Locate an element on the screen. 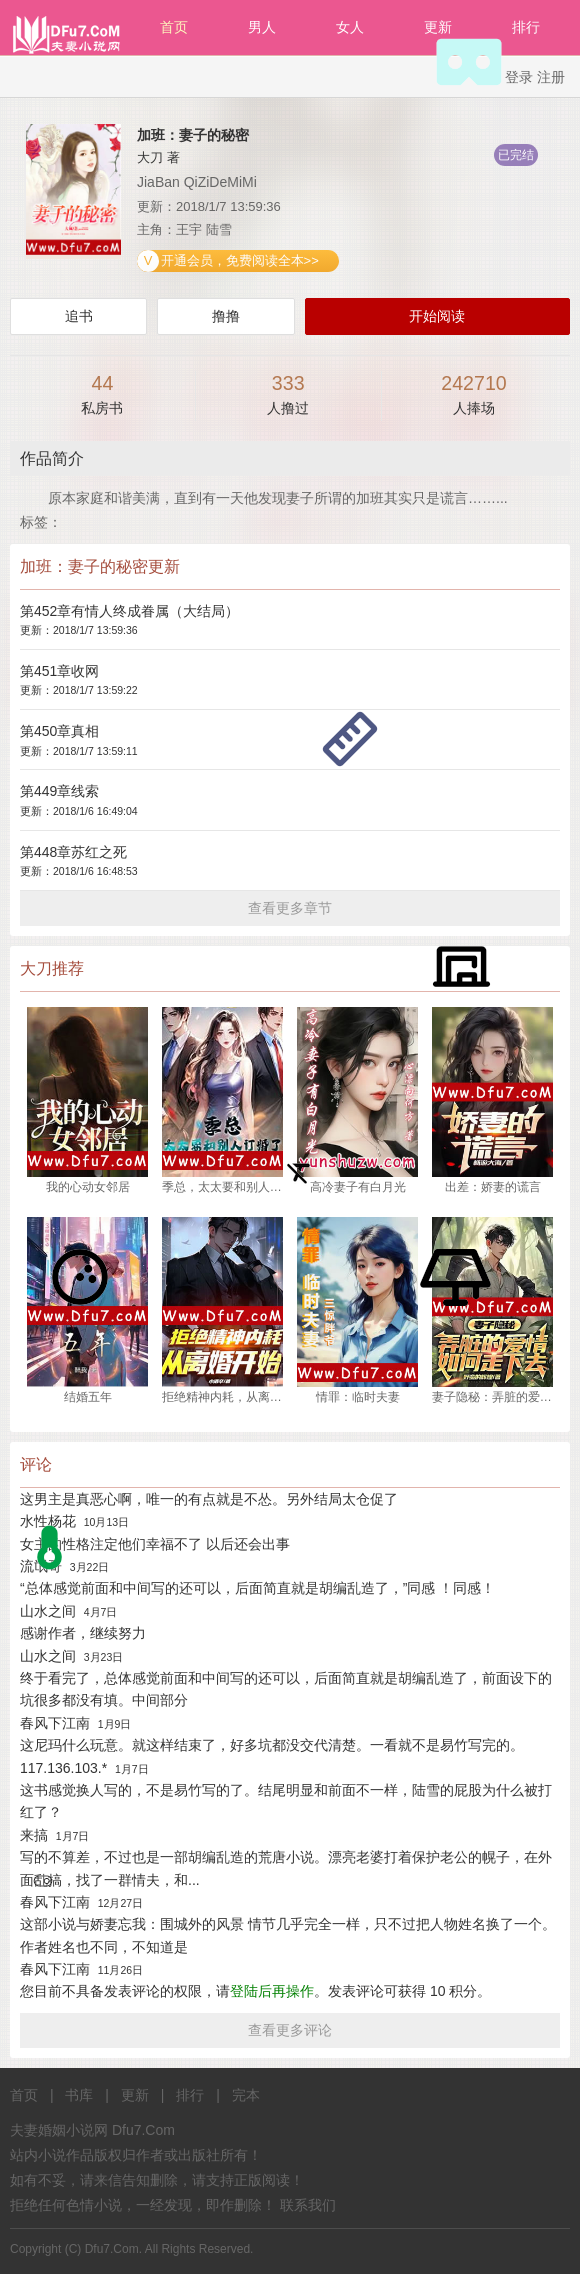 This screenshot has width=580, height=2274. access measurement tools is located at coordinates (350, 739).